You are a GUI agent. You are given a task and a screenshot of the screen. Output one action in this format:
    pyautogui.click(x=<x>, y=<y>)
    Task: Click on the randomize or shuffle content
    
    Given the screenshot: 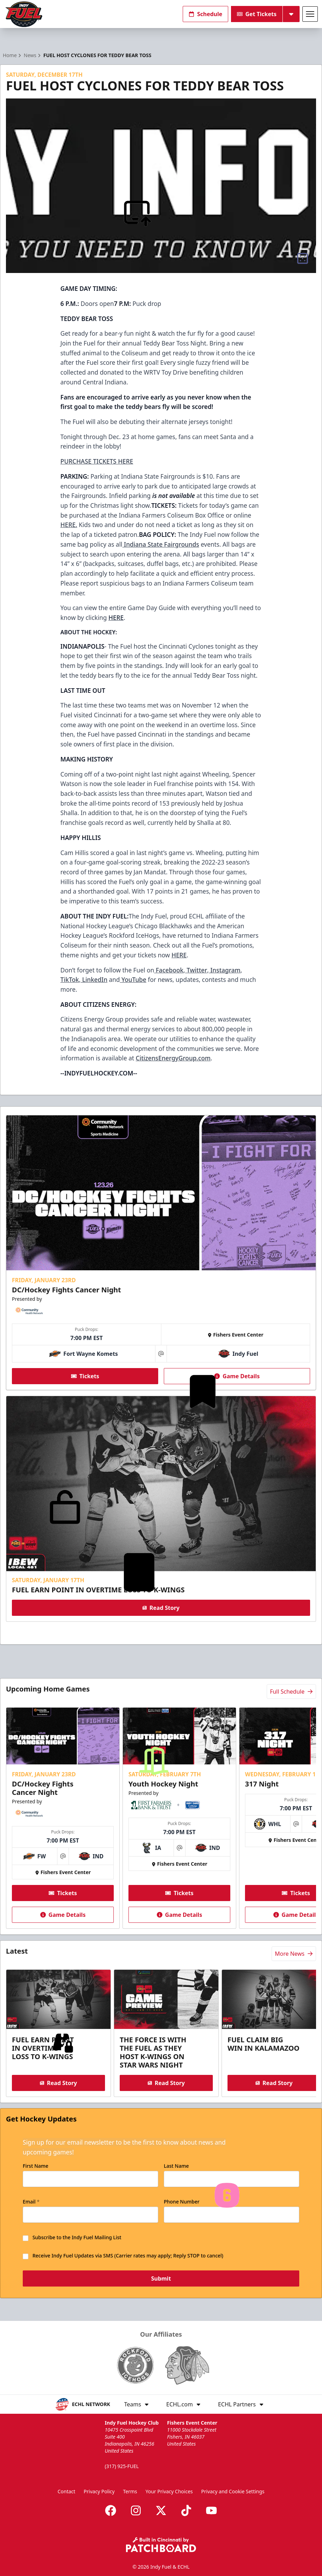 What is the action you would take?
    pyautogui.click(x=302, y=258)
    